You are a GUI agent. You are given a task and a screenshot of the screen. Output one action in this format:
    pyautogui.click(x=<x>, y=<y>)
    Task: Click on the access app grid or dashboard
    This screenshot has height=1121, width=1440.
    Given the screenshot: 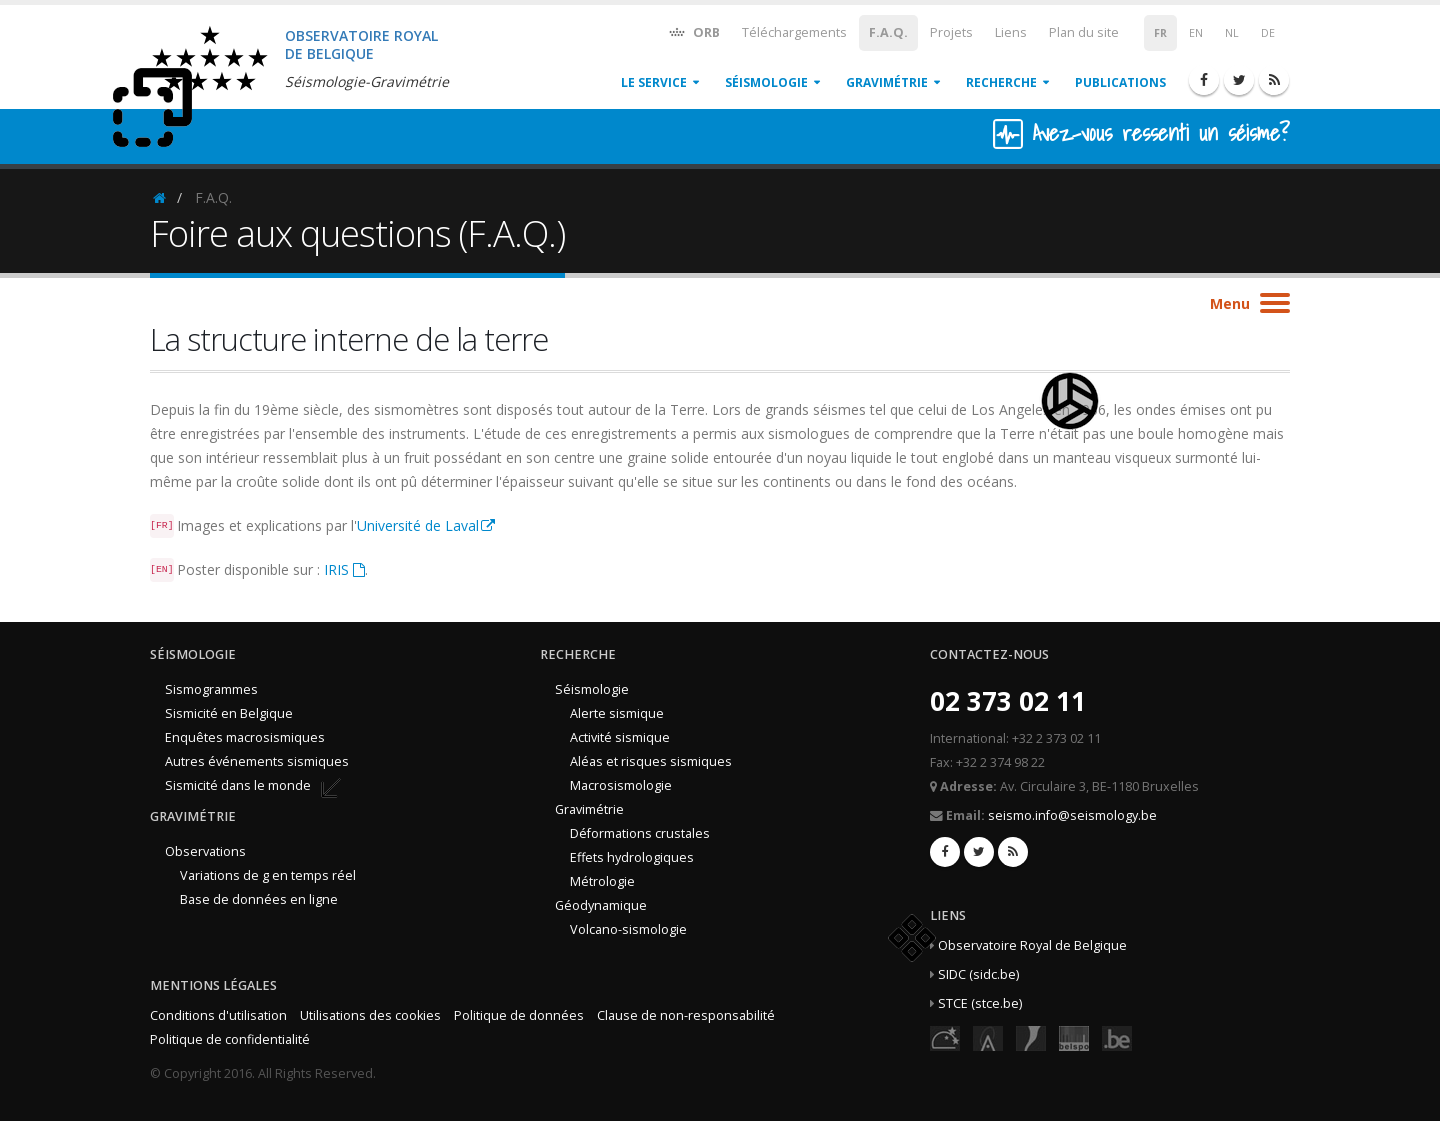 What is the action you would take?
    pyautogui.click(x=912, y=938)
    